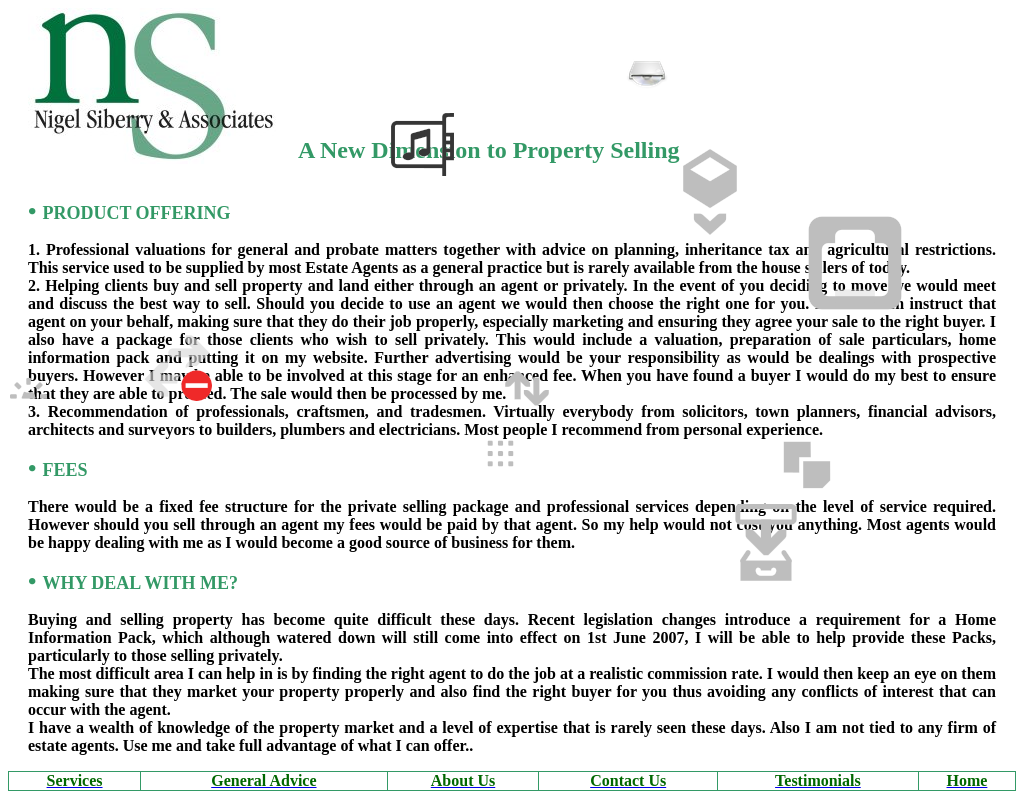 The height and width of the screenshot is (799, 1024). I want to click on network connection error, so click(177, 366).